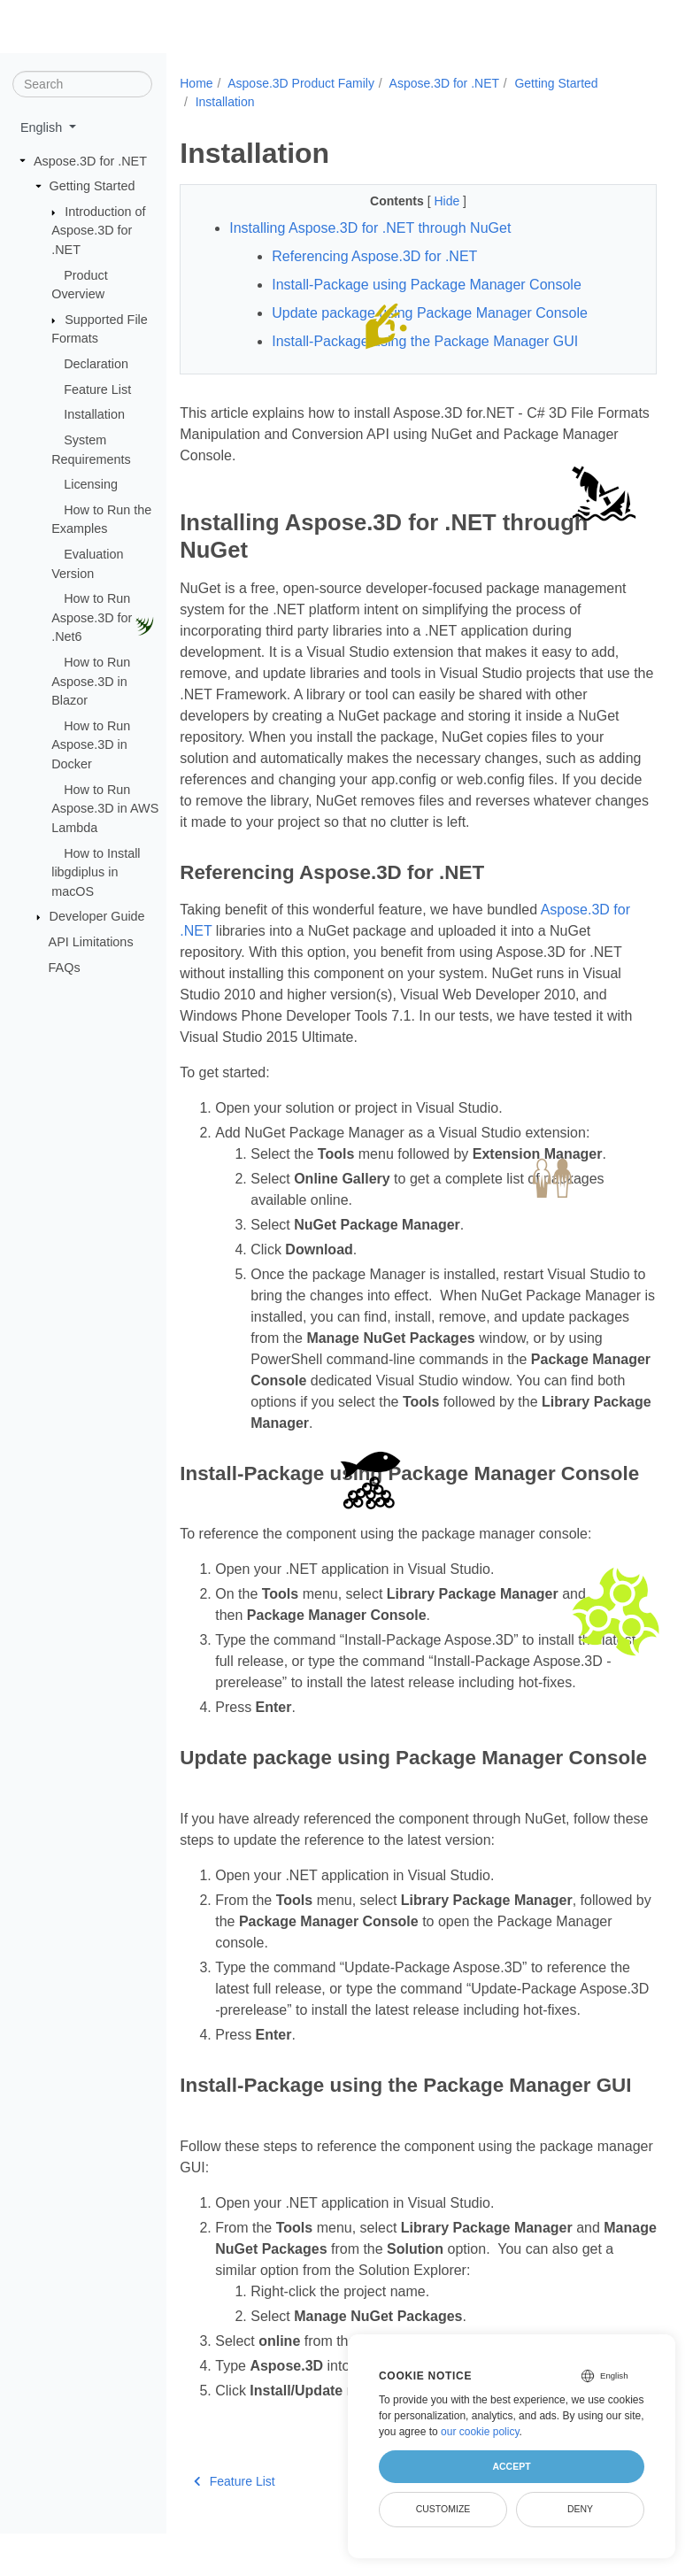  Describe the element at coordinates (615, 1611) in the screenshot. I see `a throwing star or shuriken weapon in a game inventory` at that location.